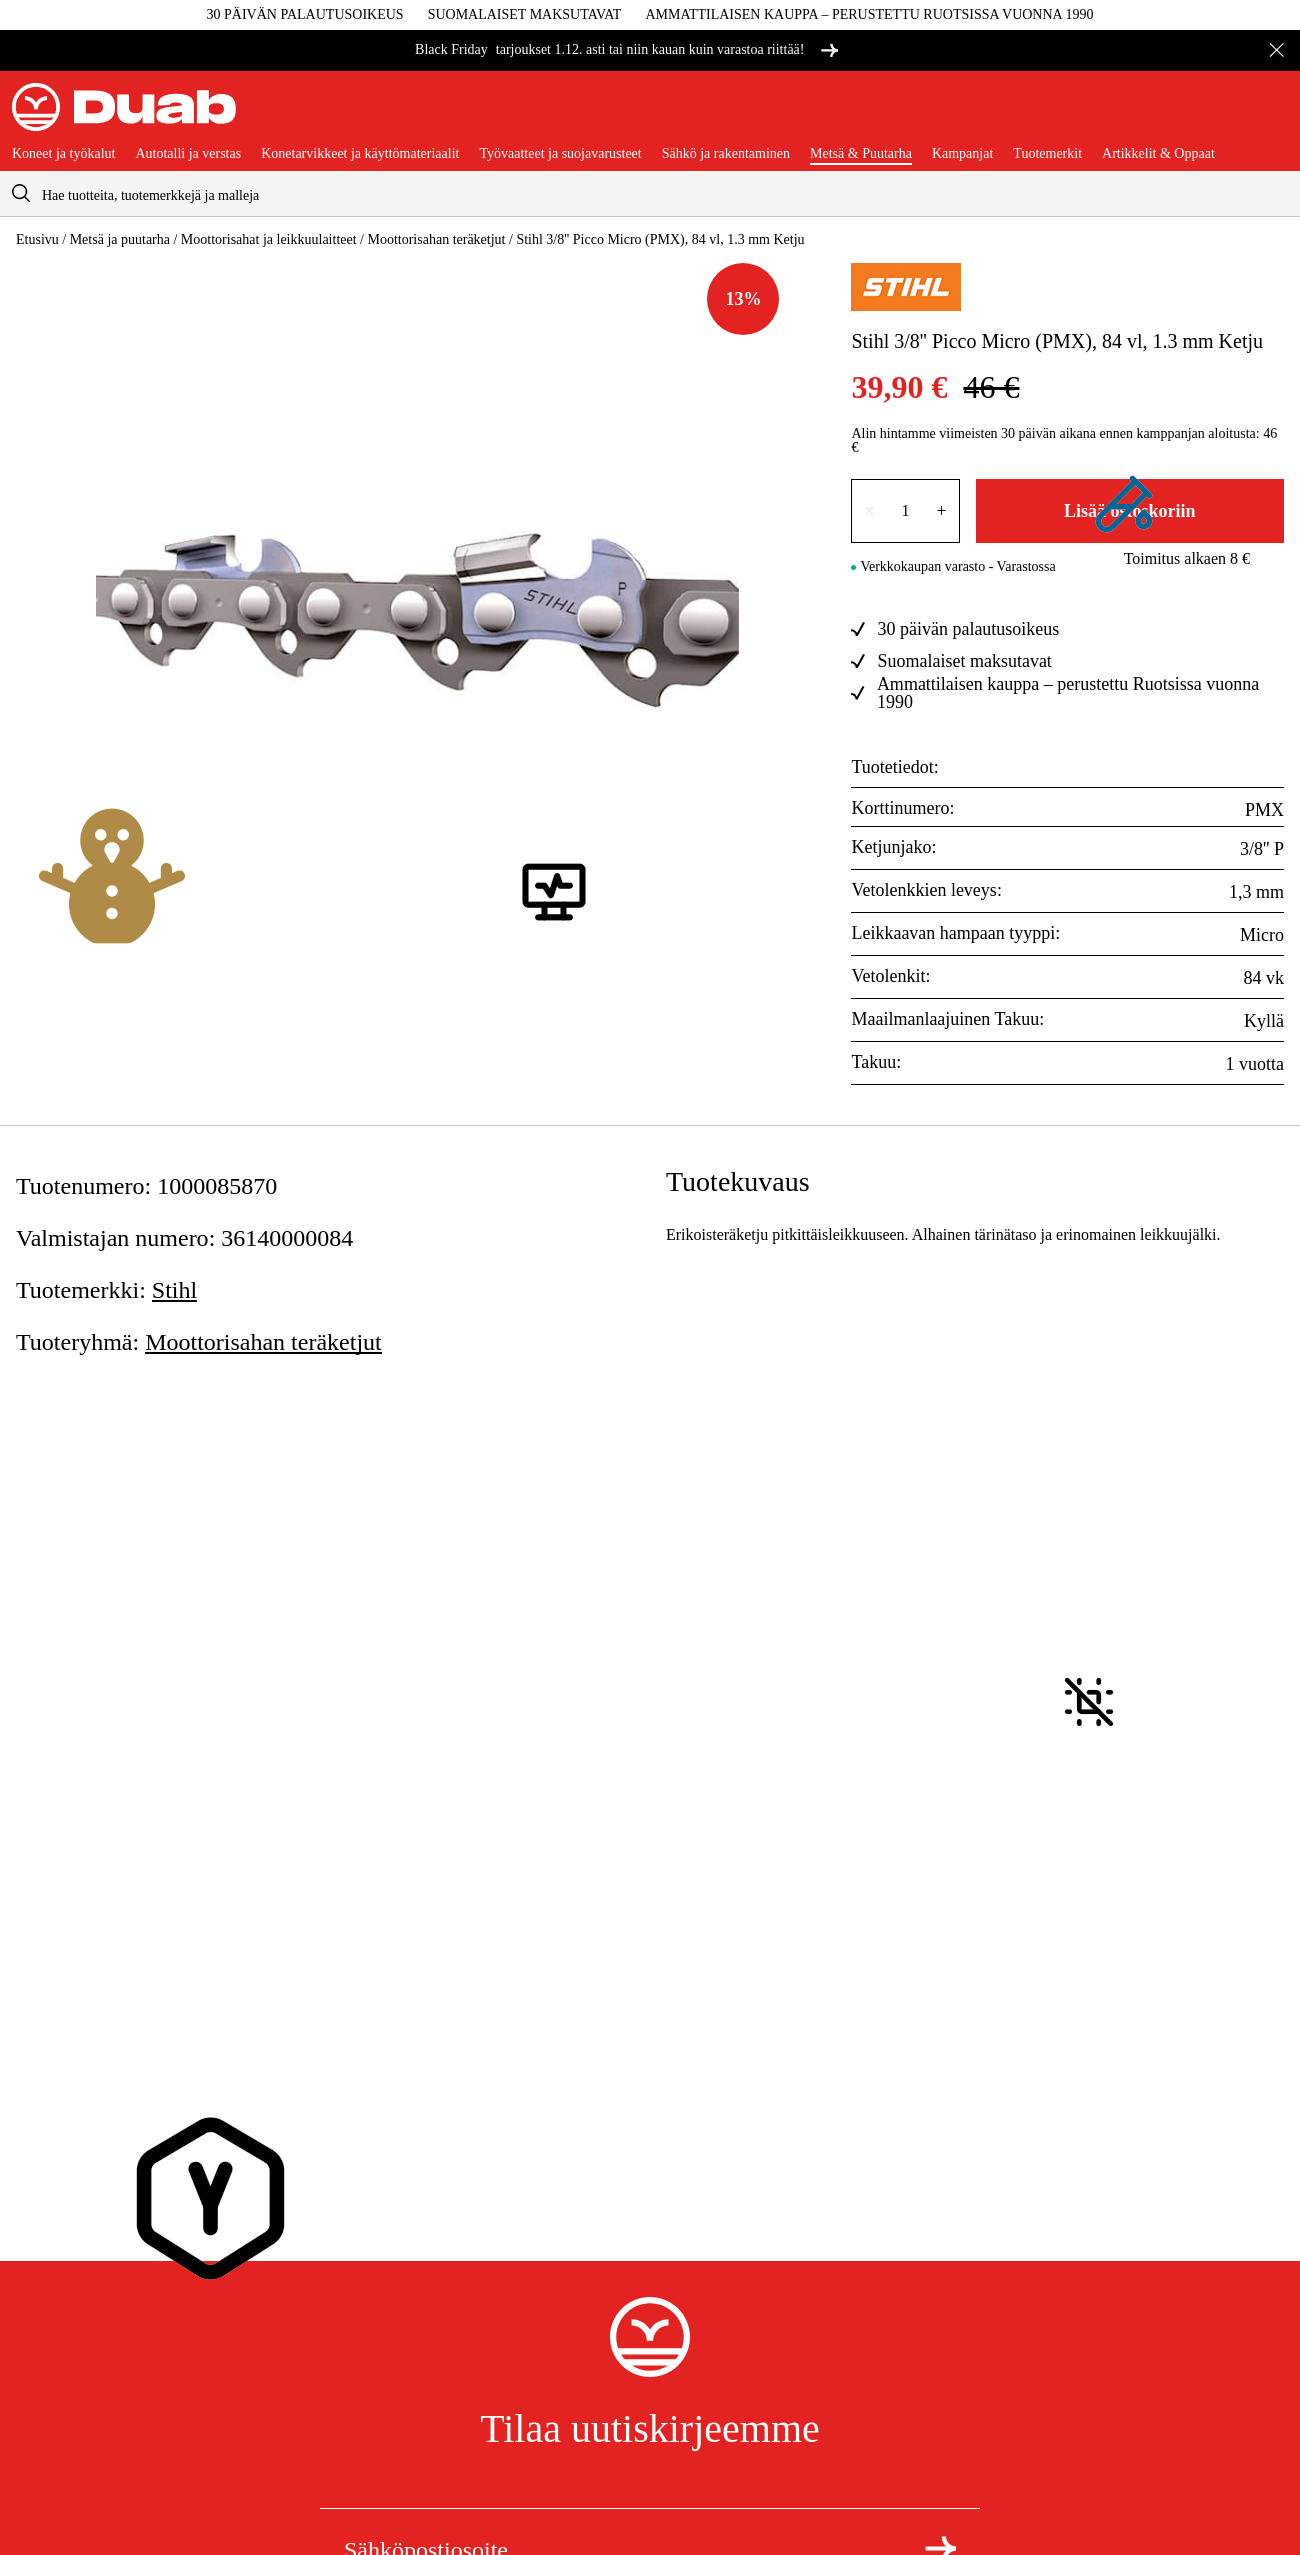 This screenshot has height=2555, width=1300. I want to click on artboard or canvas is disabled, so click(1089, 1702).